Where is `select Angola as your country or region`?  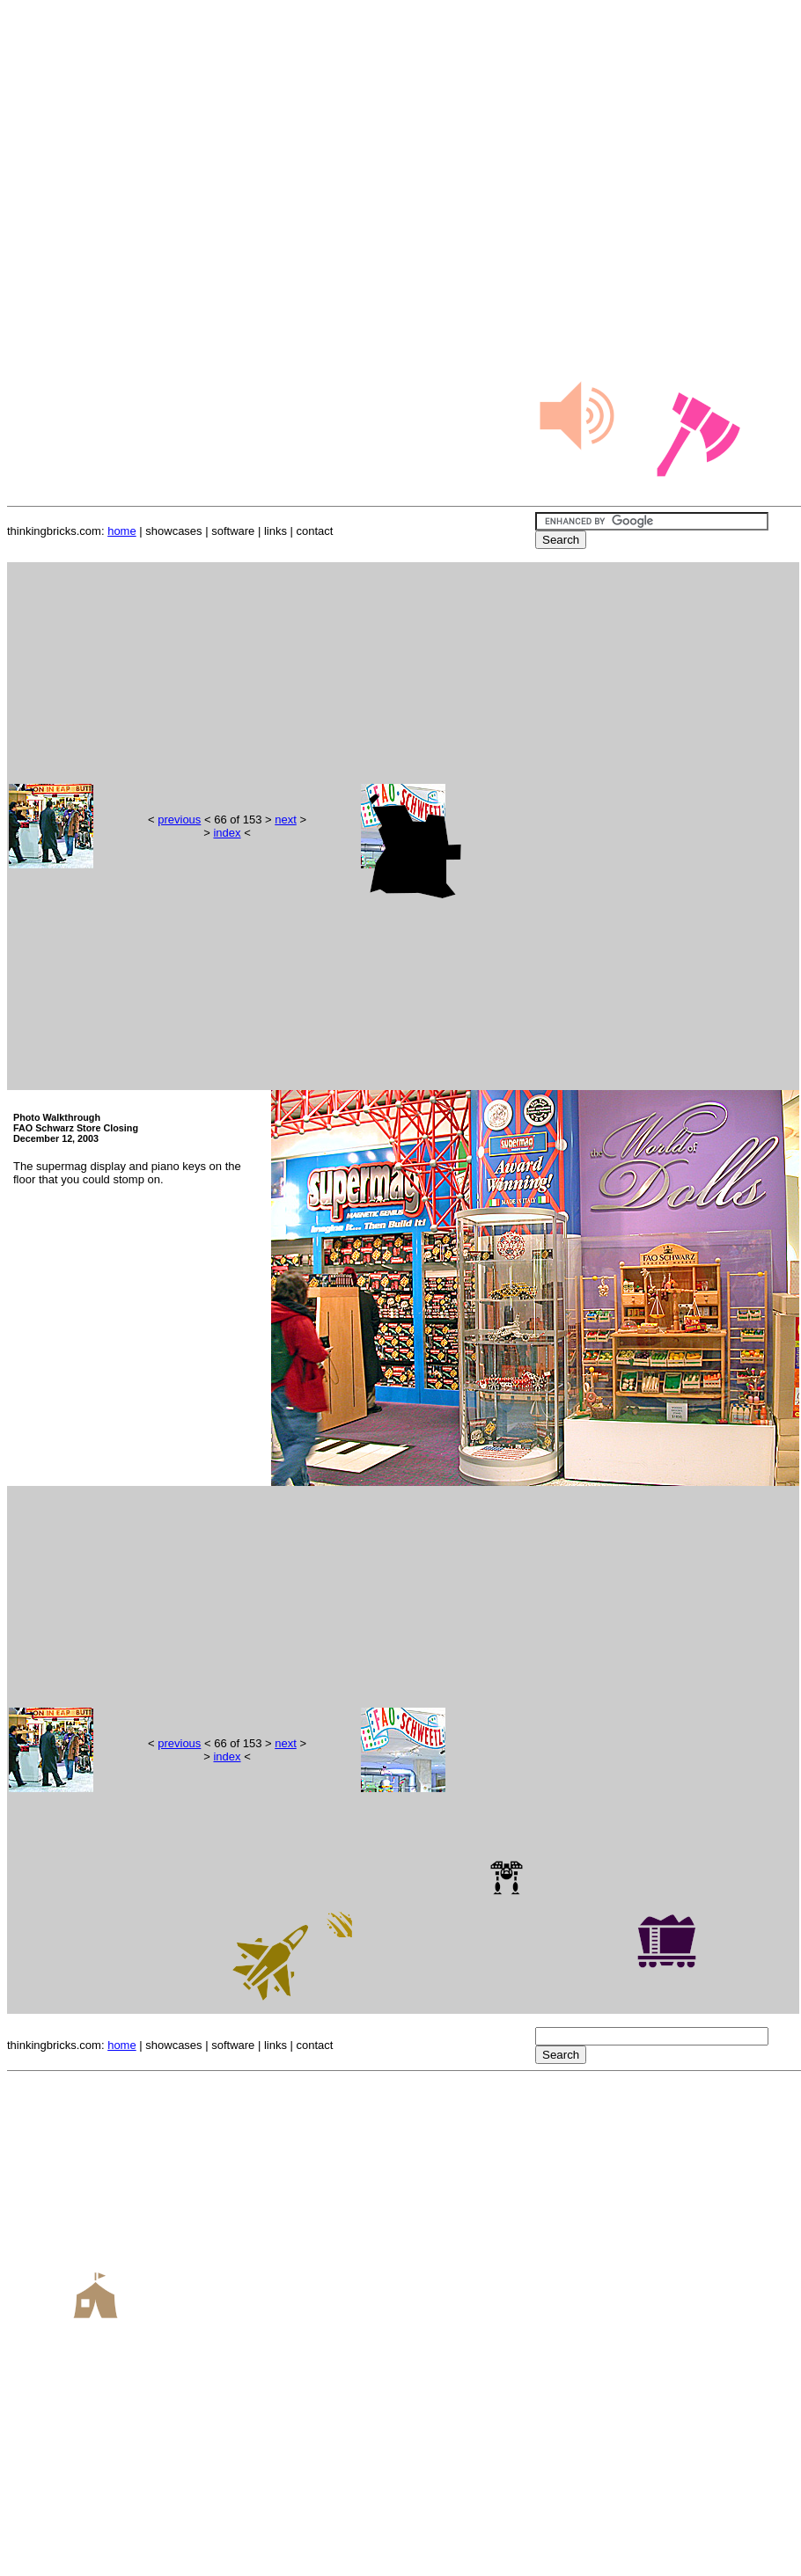 select Angola as your country or region is located at coordinates (415, 845).